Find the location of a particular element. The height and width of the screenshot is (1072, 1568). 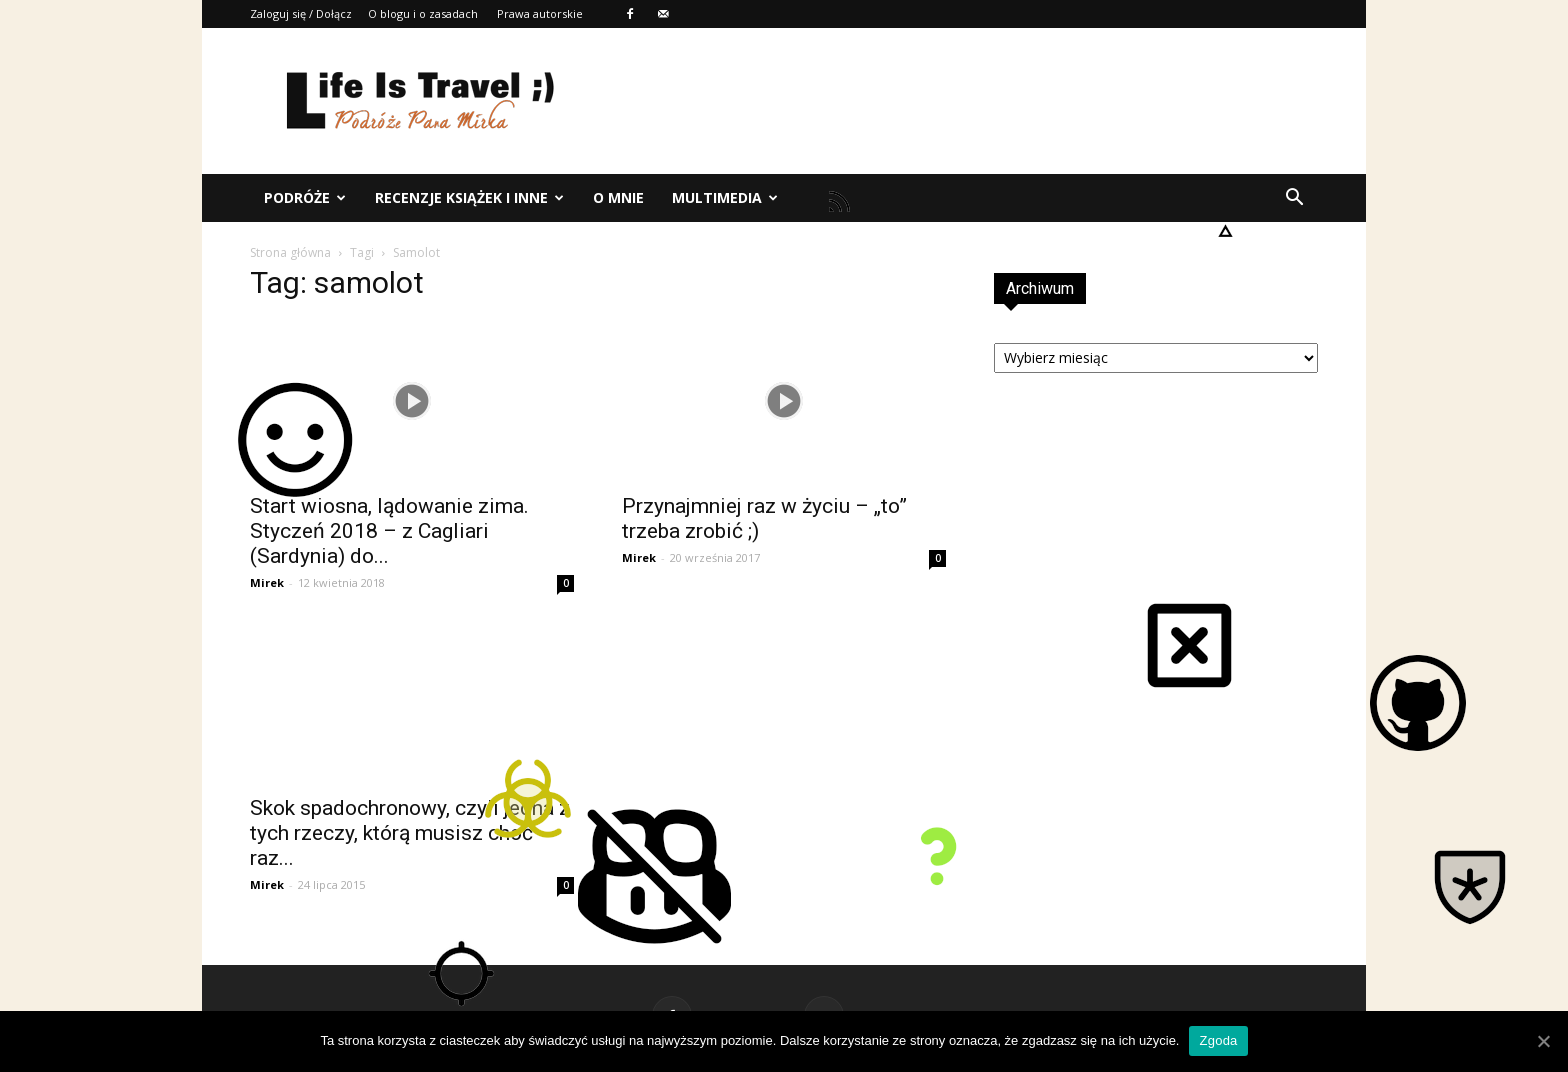

unverified function breakpoint in debug mode is located at coordinates (1225, 231).